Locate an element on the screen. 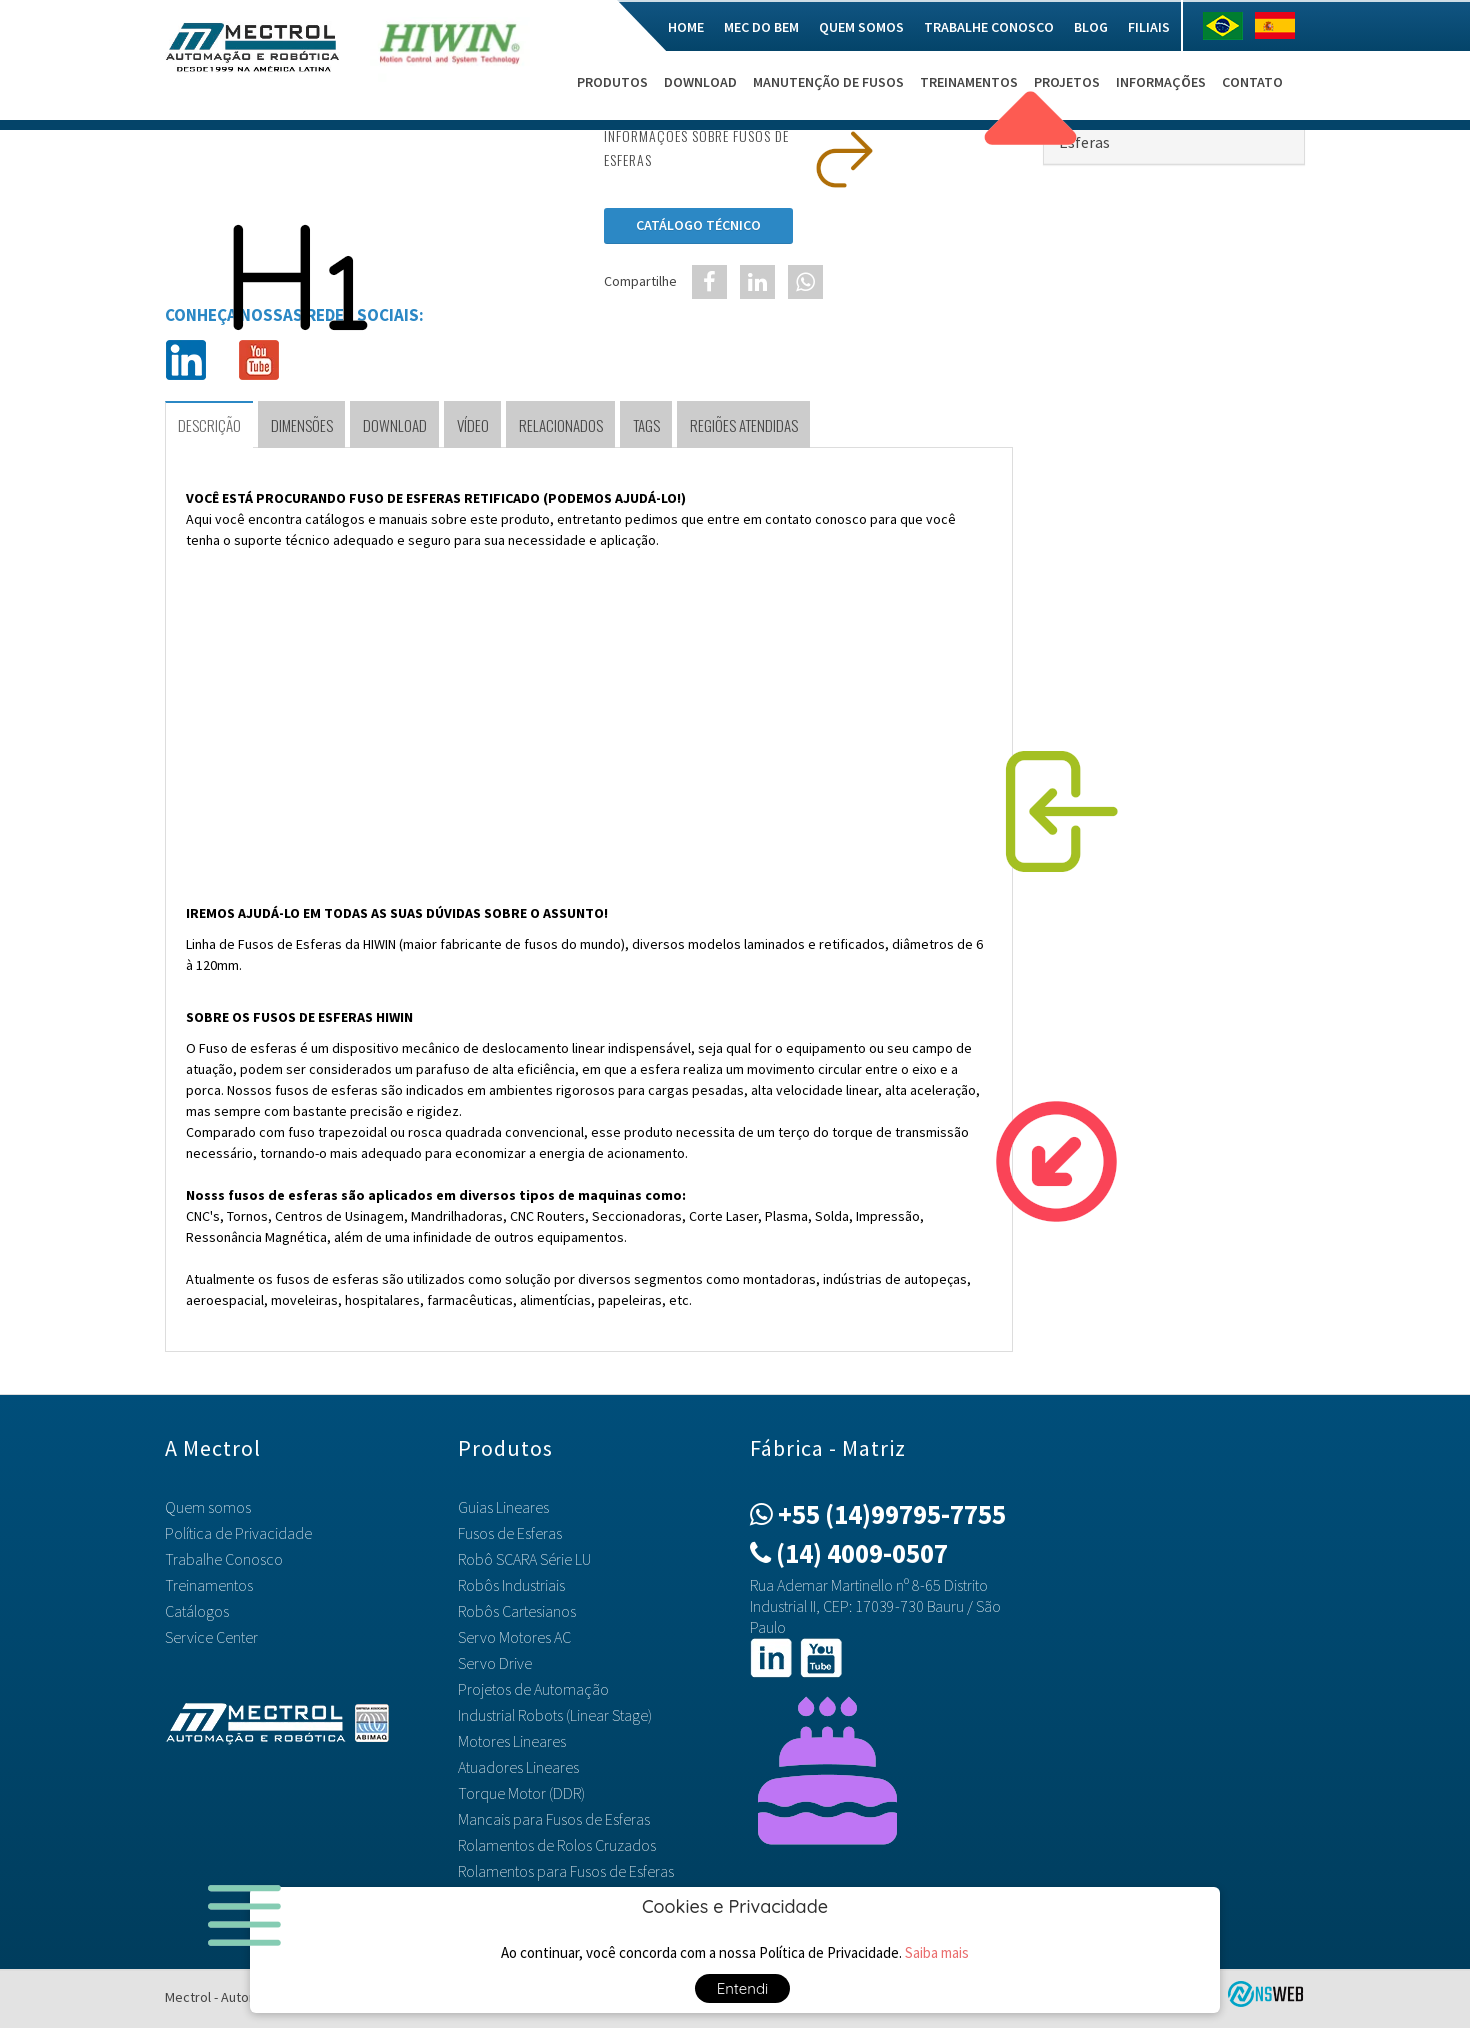 The height and width of the screenshot is (2028, 1470). log in to your account is located at coordinates (1052, 811).